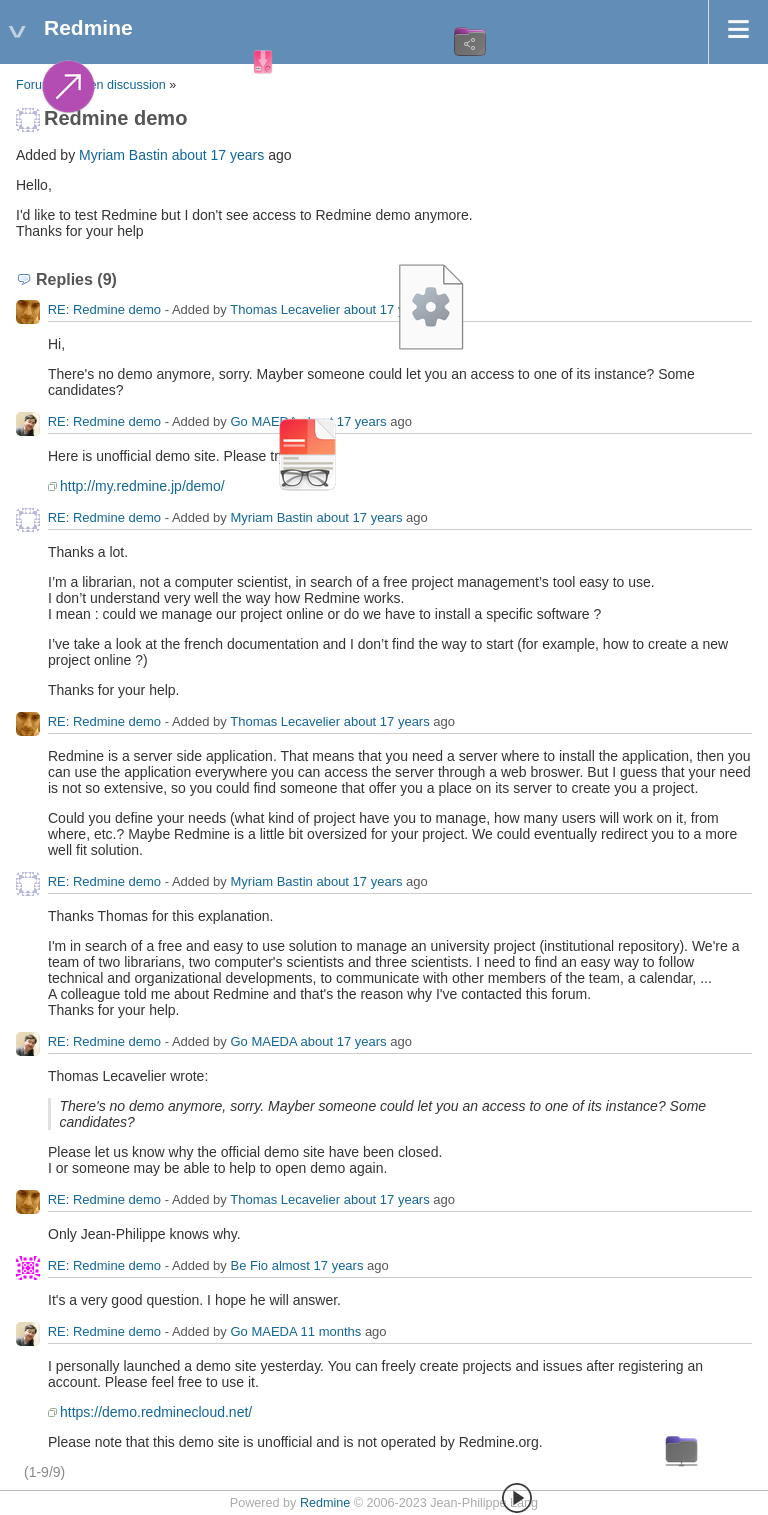 Image resolution: width=768 pixels, height=1515 pixels. Describe the element at coordinates (68, 86) in the screenshot. I see `indicates a symbolic link or shortcut to another file` at that location.